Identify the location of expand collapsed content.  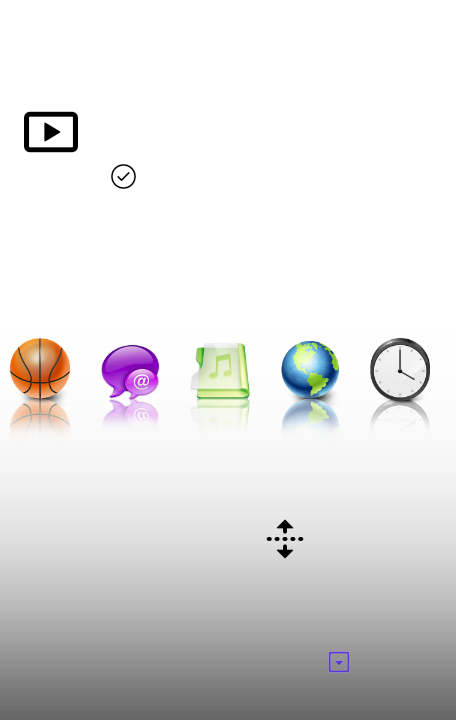
(285, 539).